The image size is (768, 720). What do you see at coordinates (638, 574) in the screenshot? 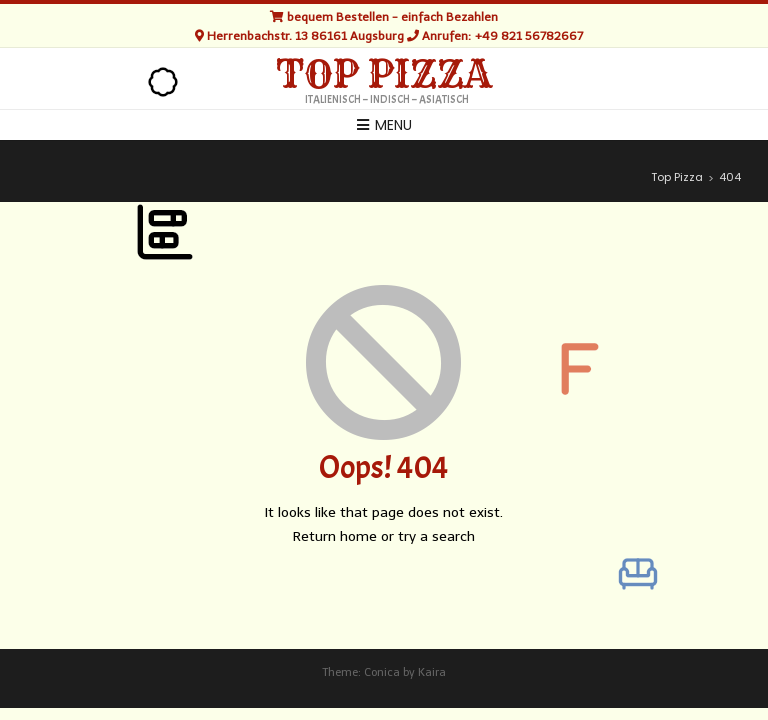
I see `browse furniture or home decor items` at bounding box center [638, 574].